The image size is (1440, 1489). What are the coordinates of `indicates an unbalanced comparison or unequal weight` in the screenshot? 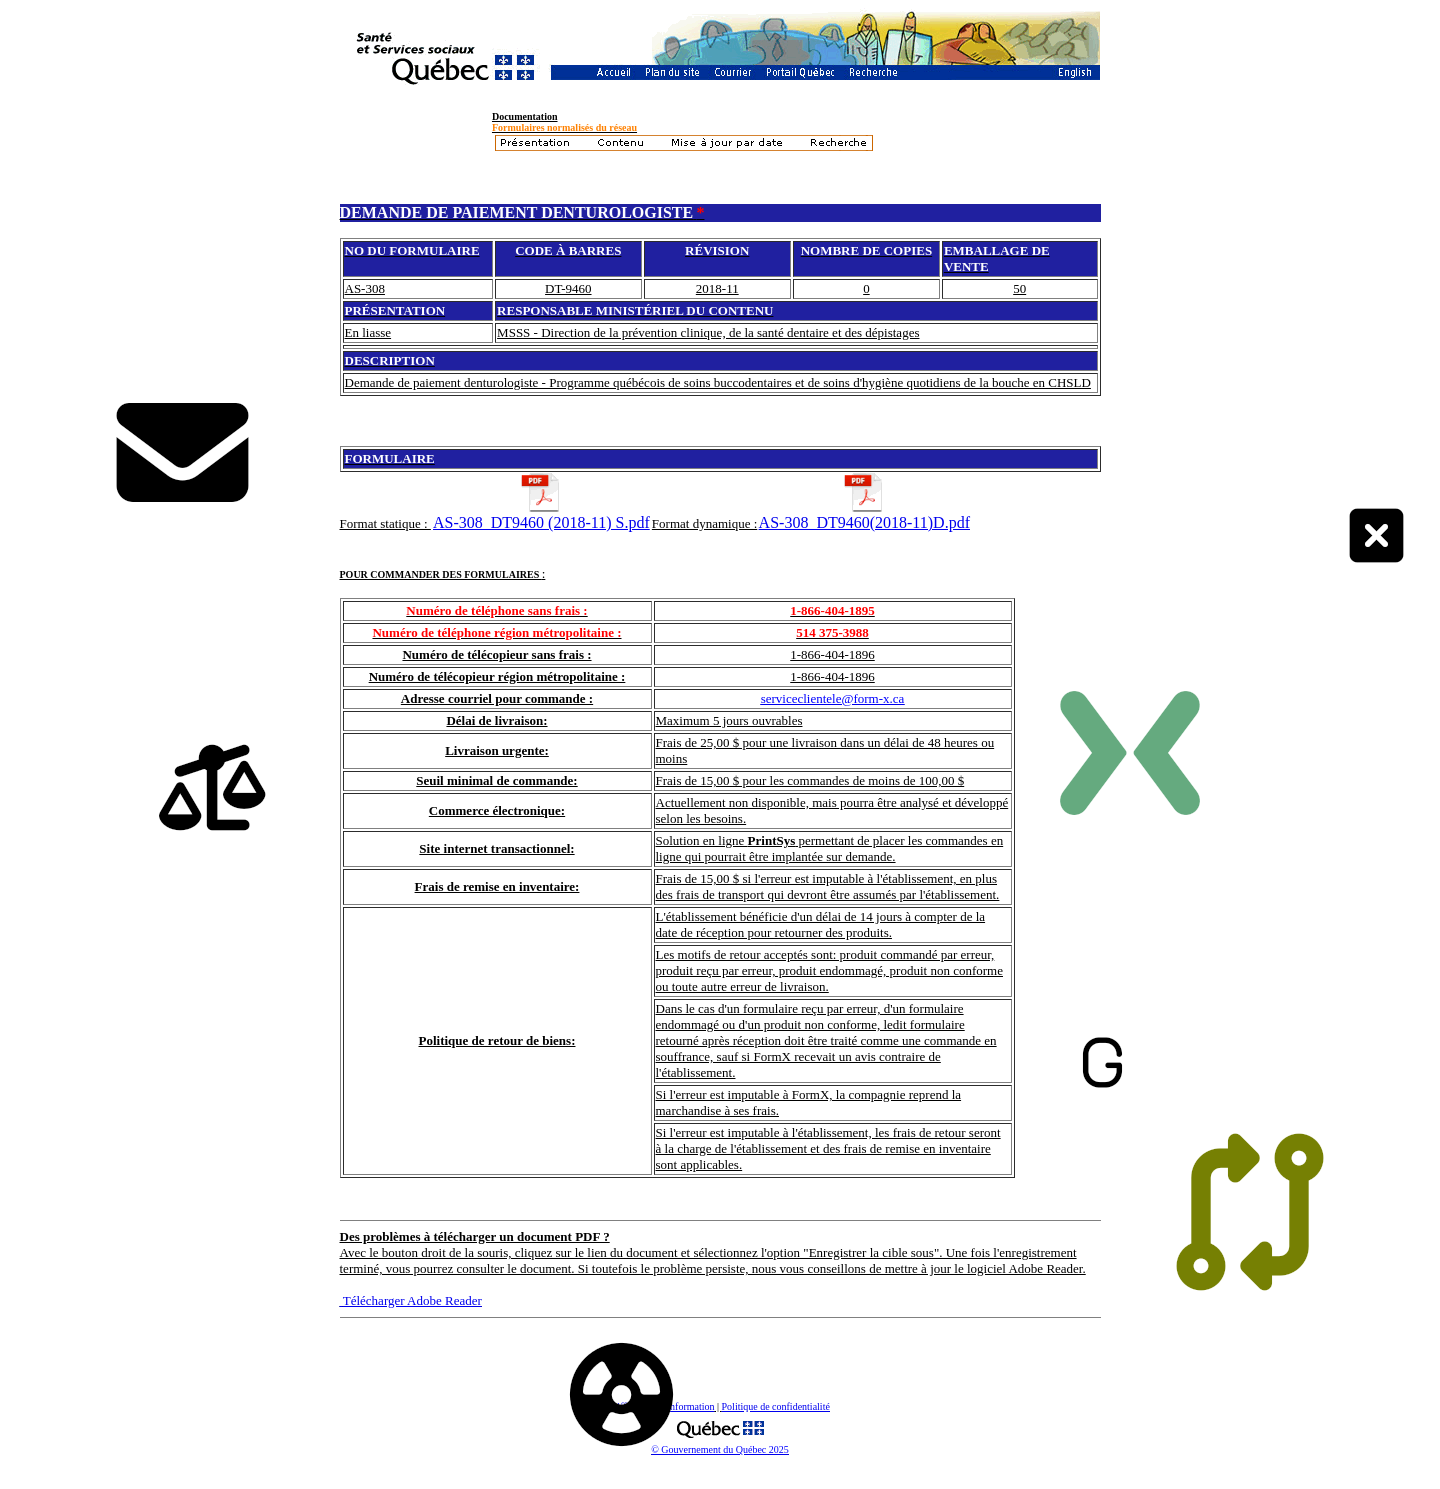 It's located at (212, 787).